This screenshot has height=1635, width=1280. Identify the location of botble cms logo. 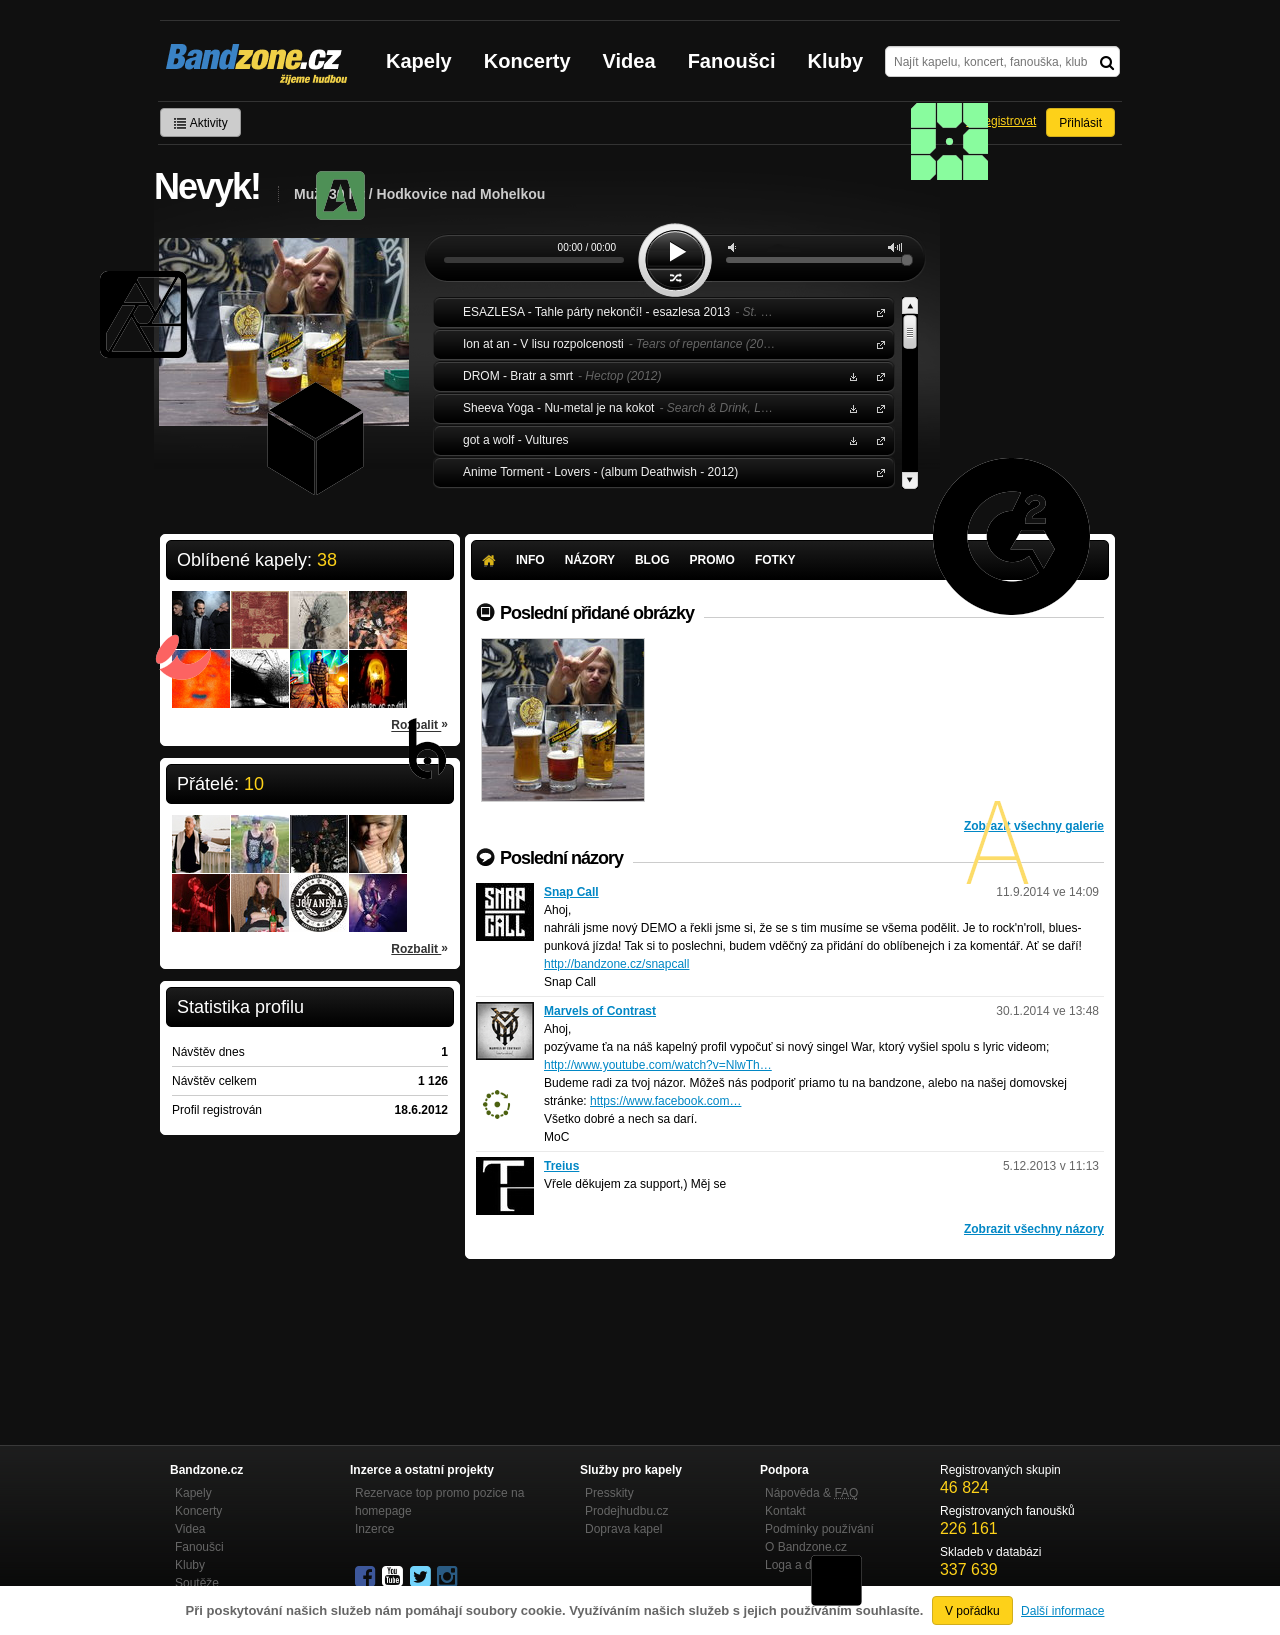
(427, 748).